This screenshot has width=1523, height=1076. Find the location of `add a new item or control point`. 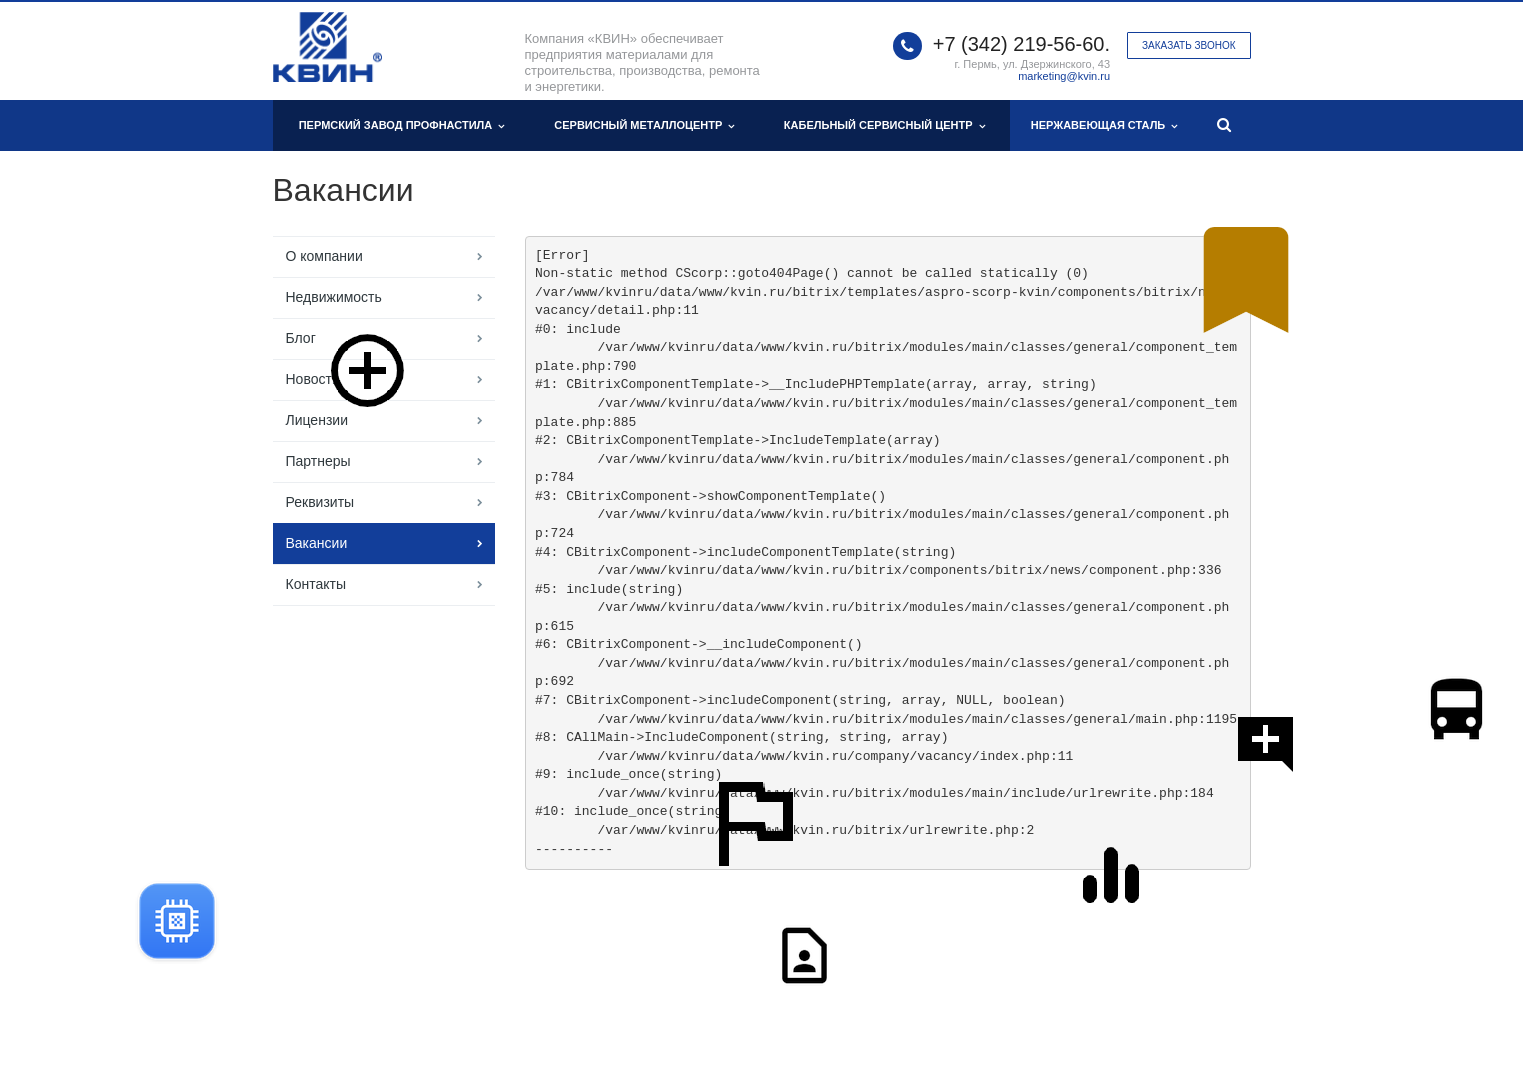

add a new item or control point is located at coordinates (367, 370).